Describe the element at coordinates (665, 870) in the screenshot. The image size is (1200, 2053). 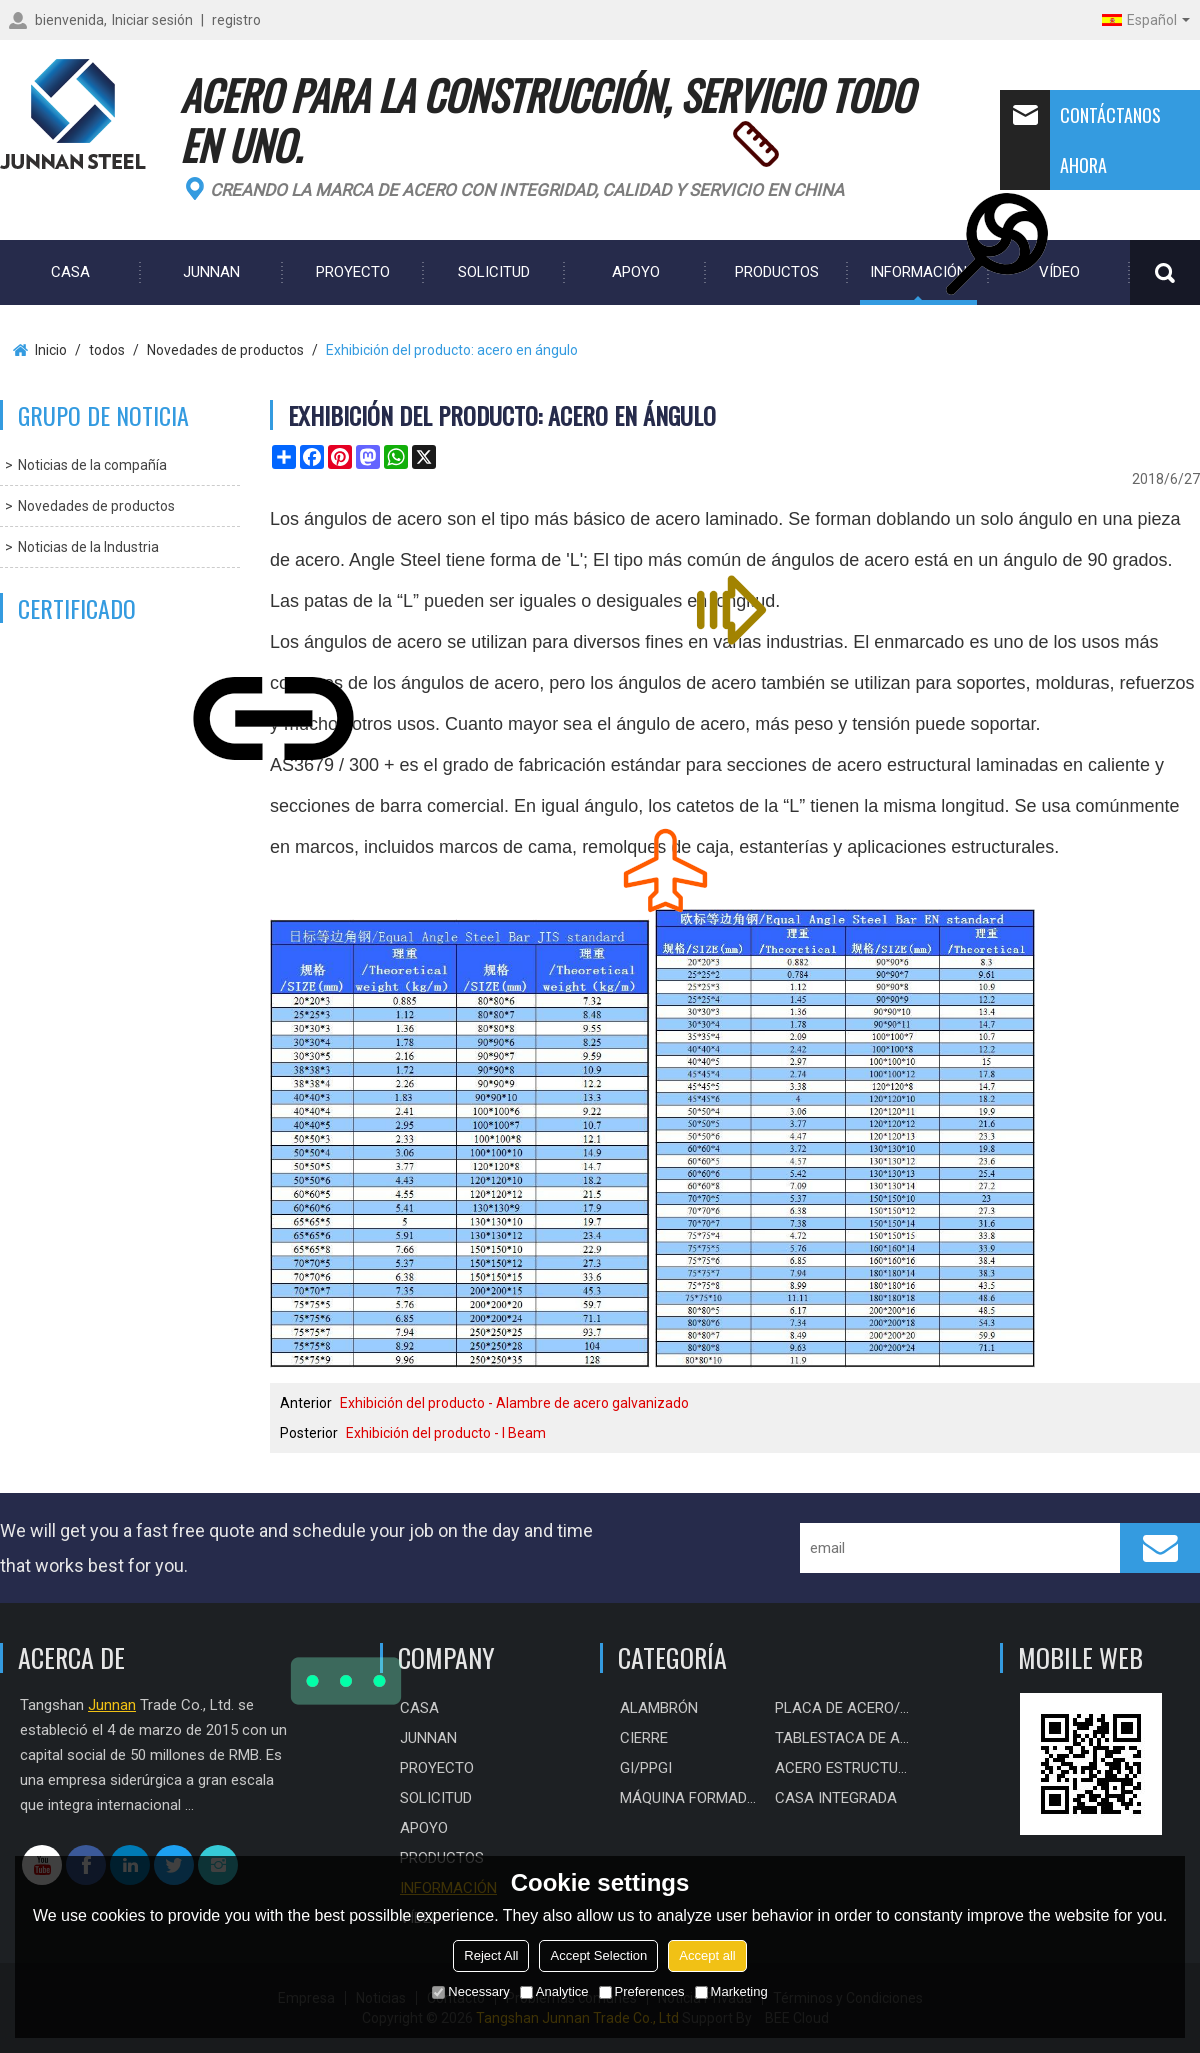
I see `enable airplane mode` at that location.